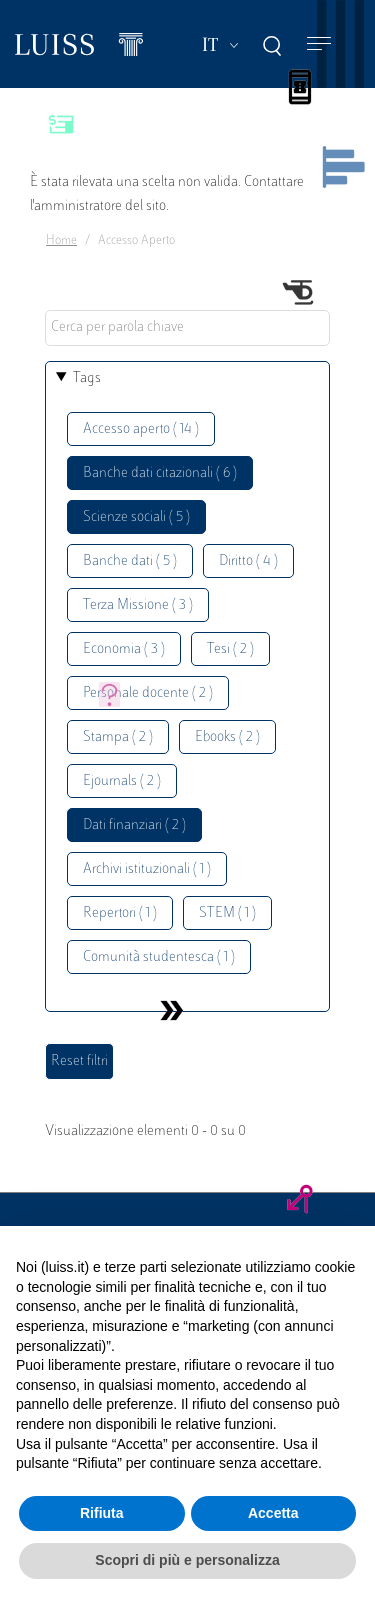 This screenshot has width=375, height=1601. What do you see at coordinates (171, 1010) in the screenshot?
I see `skip forward or advance quickly` at bounding box center [171, 1010].